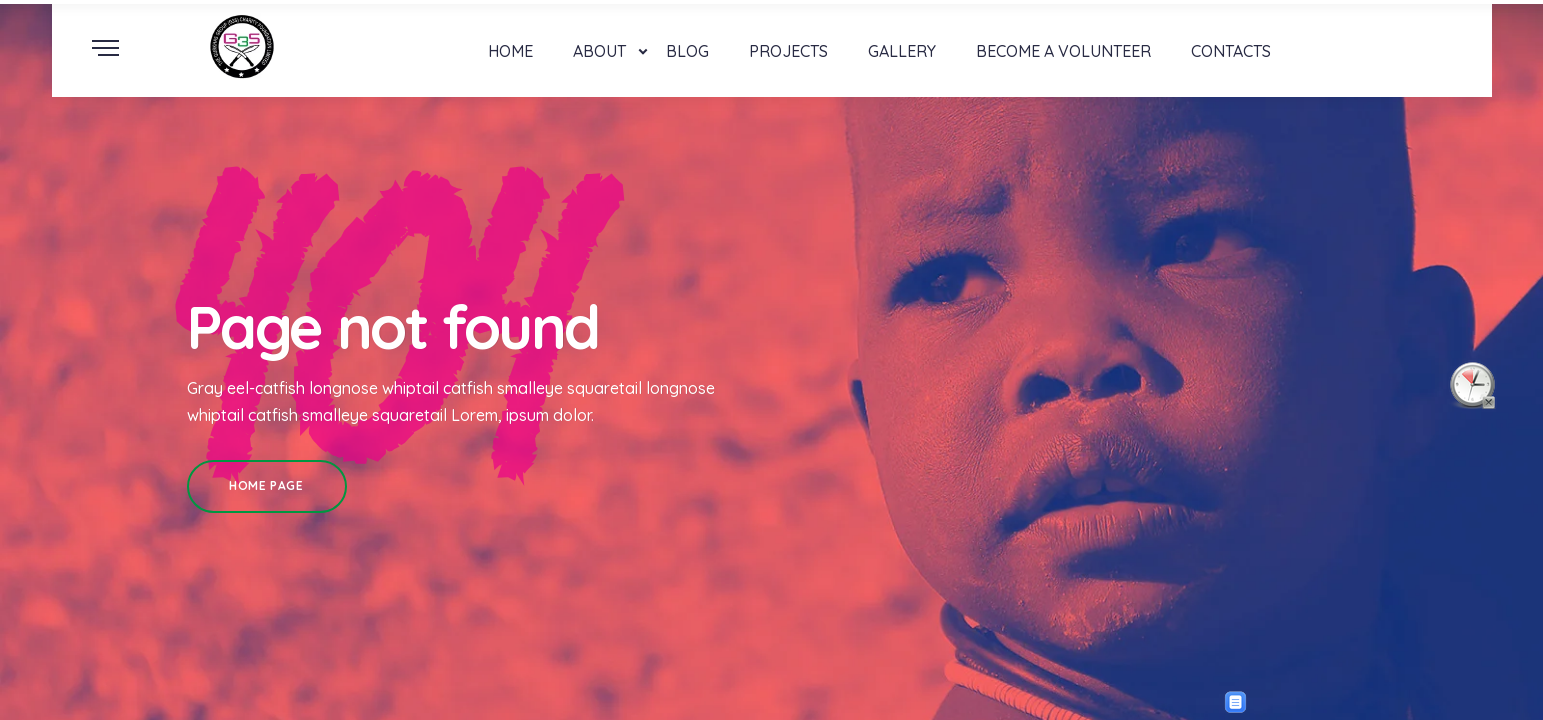 This screenshot has width=1543, height=720. I want to click on open system actions or shortcuts settings, so click(1235, 702).